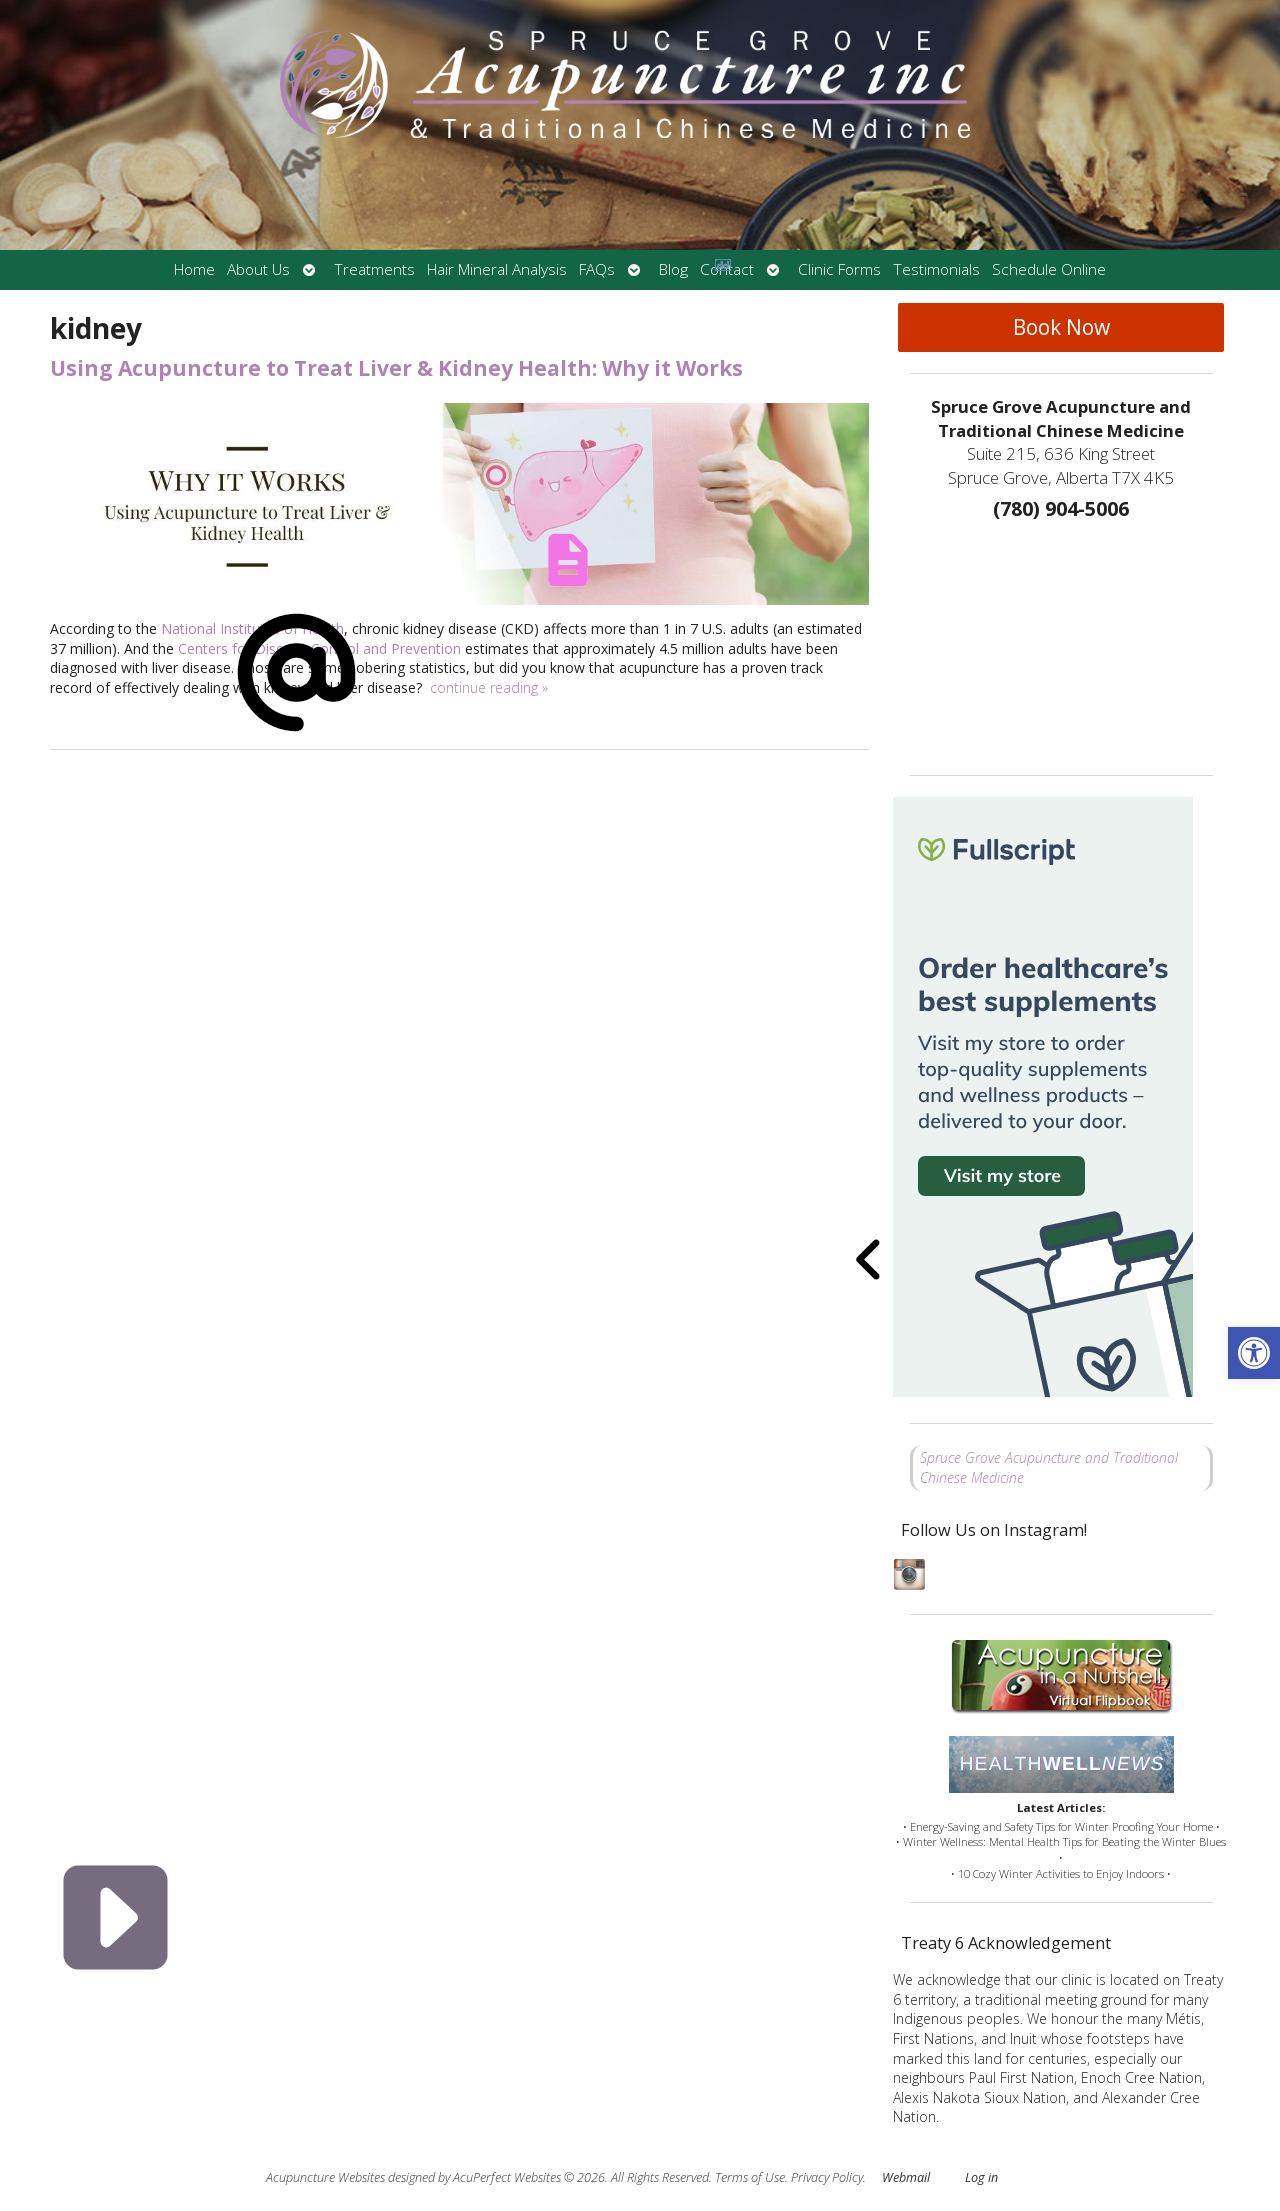 Image resolution: width=1280 pixels, height=2211 pixels. What do you see at coordinates (296, 672) in the screenshot?
I see `enter an email address` at bounding box center [296, 672].